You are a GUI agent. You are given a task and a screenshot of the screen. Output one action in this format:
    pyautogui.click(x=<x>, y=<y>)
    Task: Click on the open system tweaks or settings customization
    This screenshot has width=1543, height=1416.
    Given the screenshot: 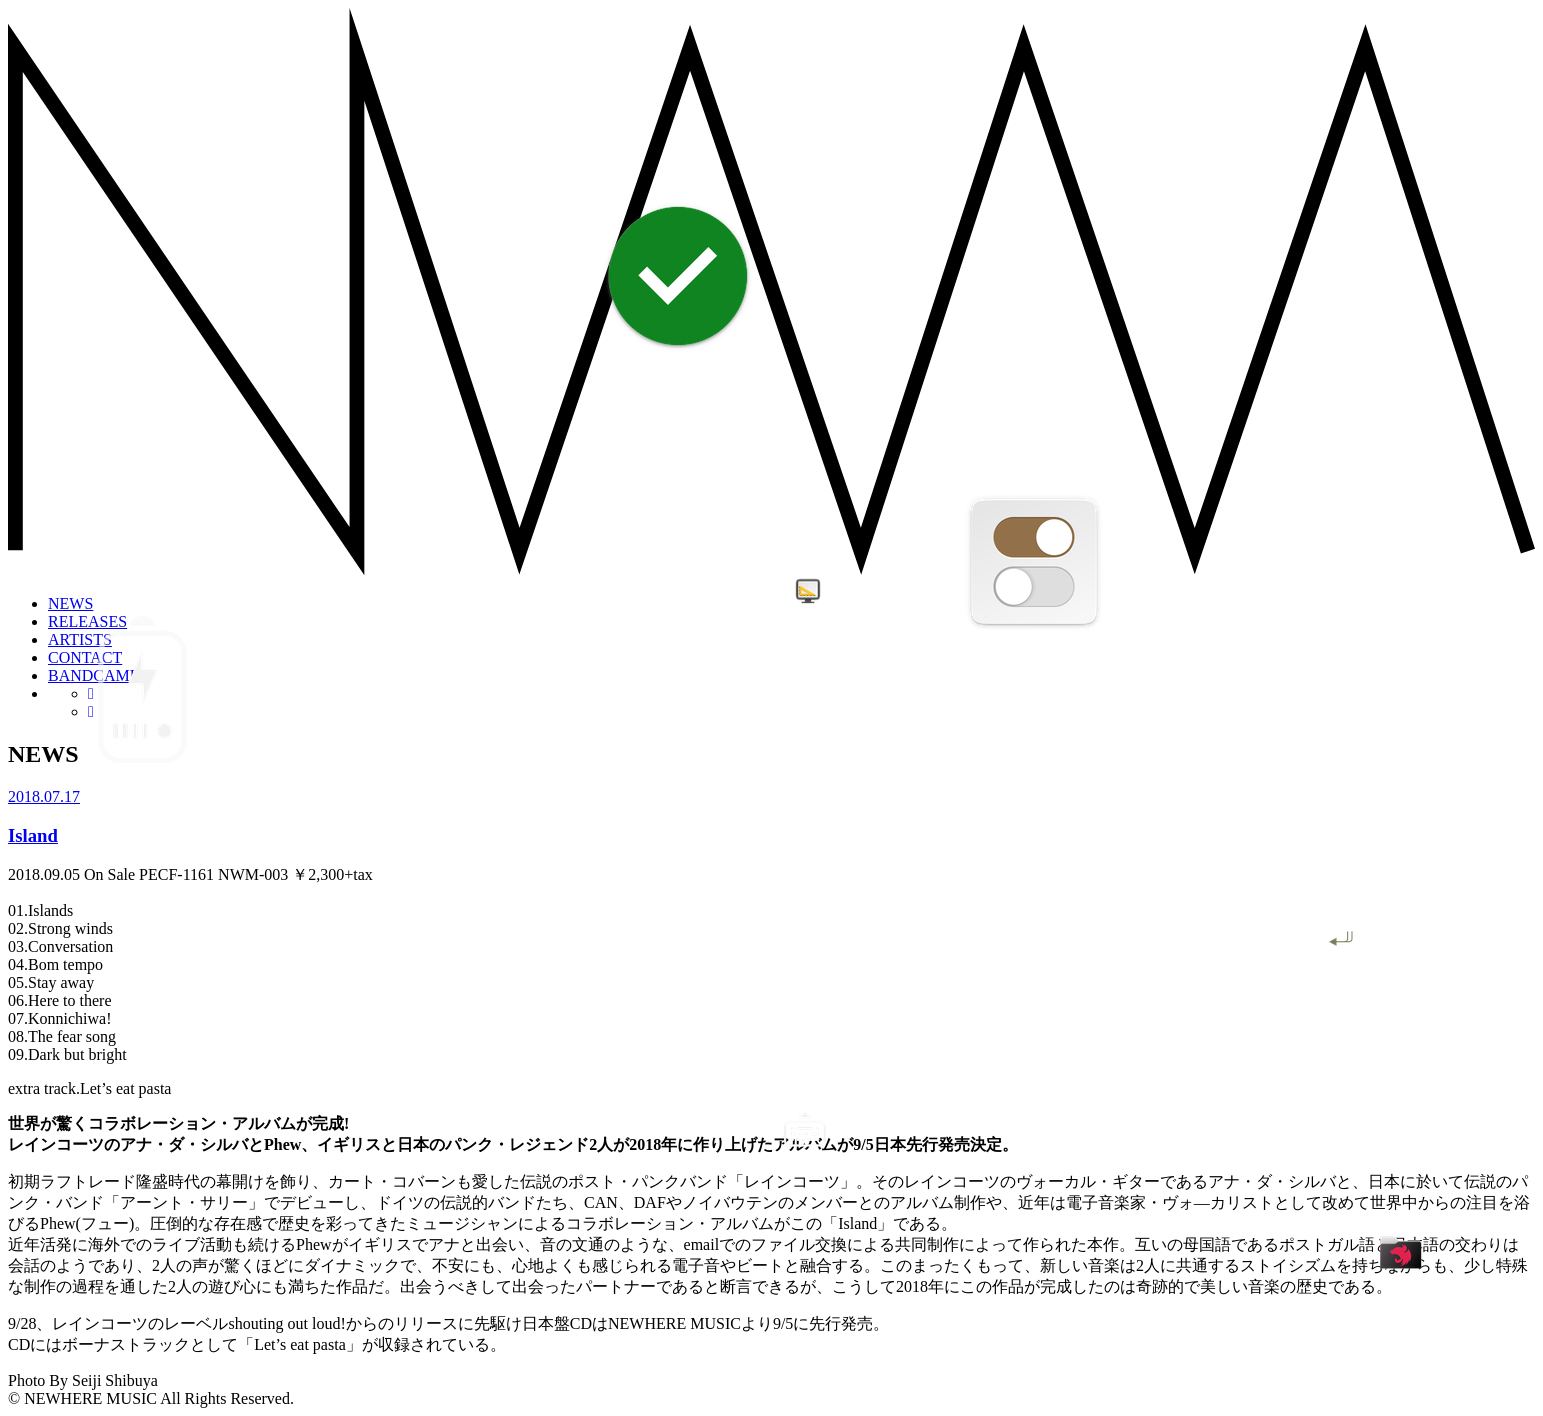 What is the action you would take?
    pyautogui.click(x=1034, y=562)
    